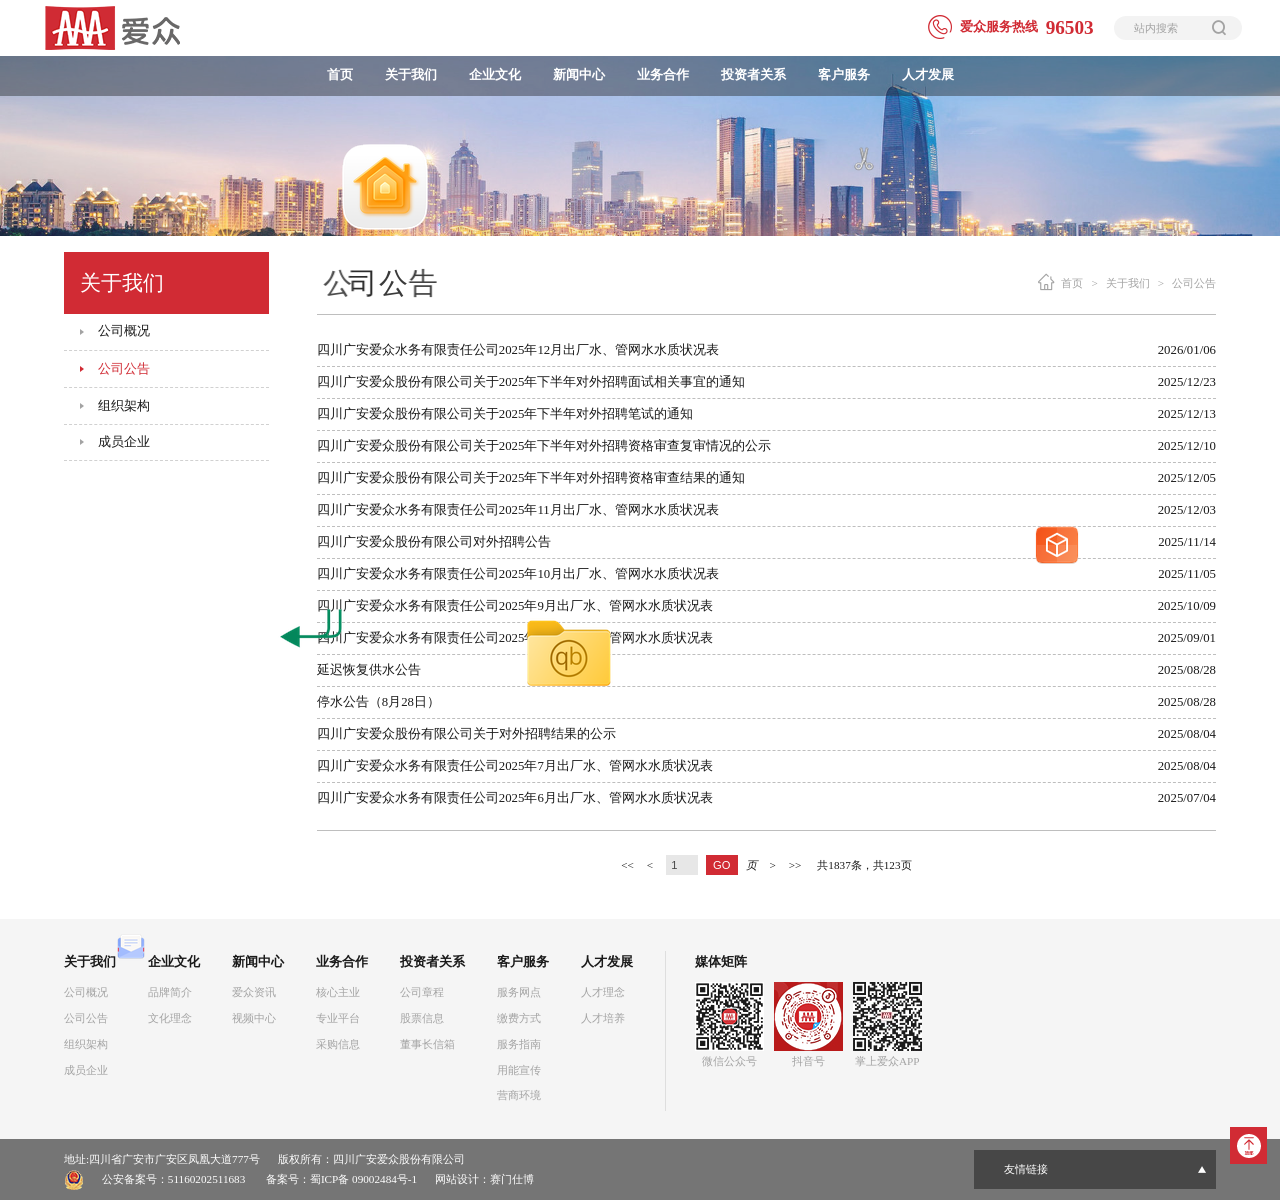 The image size is (1280, 1200). Describe the element at coordinates (1057, 544) in the screenshot. I see `open a Blender 3D project file` at that location.